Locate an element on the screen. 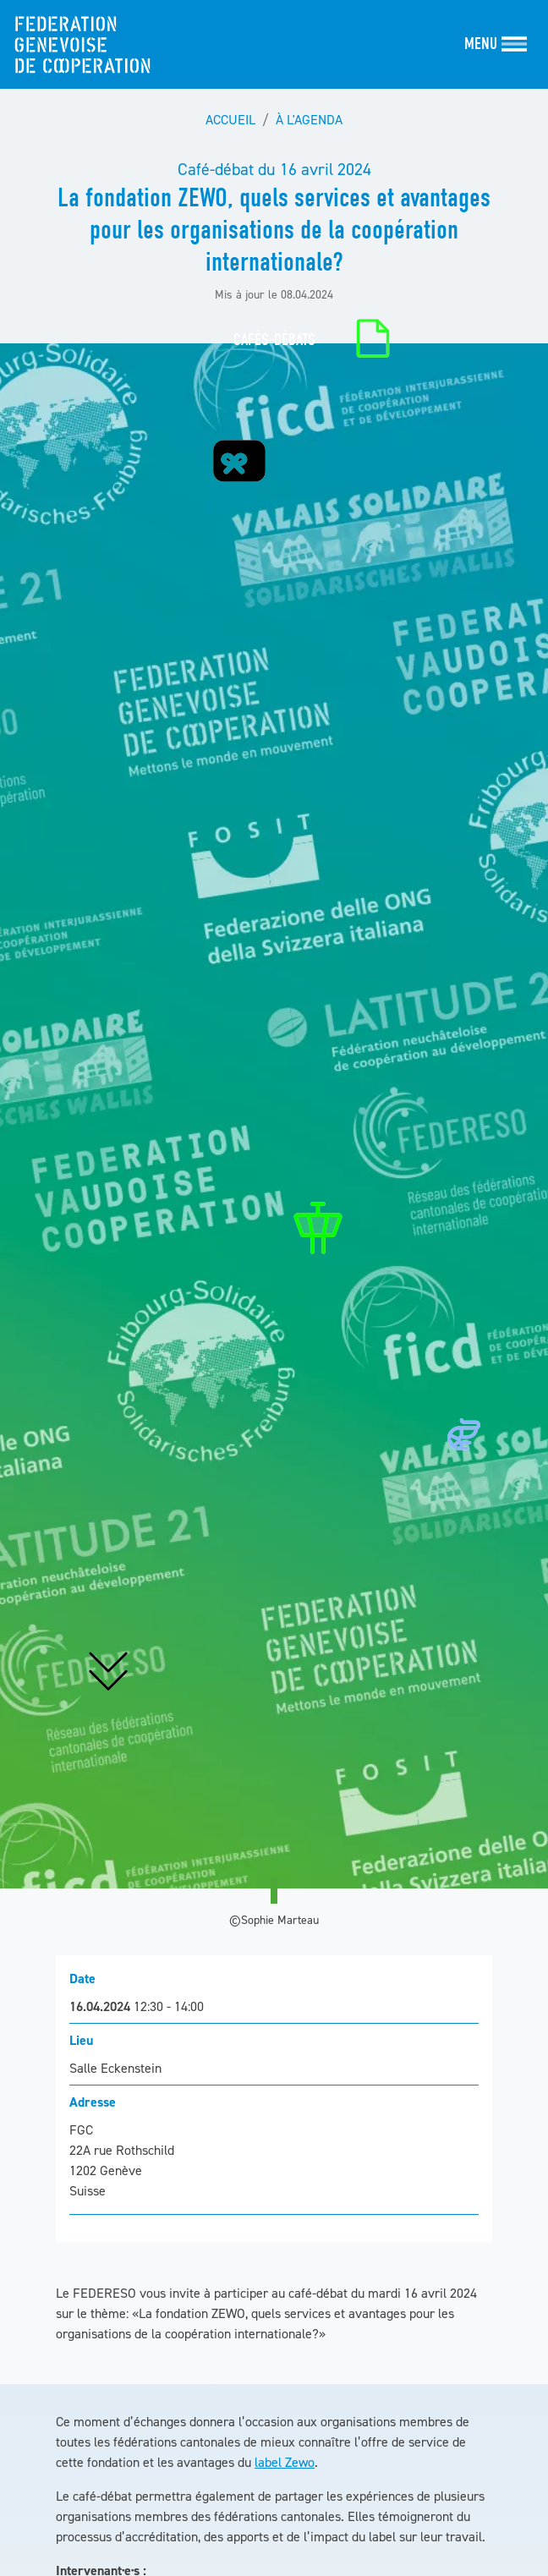 The image size is (548, 2576). access air traffic control features is located at coordinates (318, 1228).